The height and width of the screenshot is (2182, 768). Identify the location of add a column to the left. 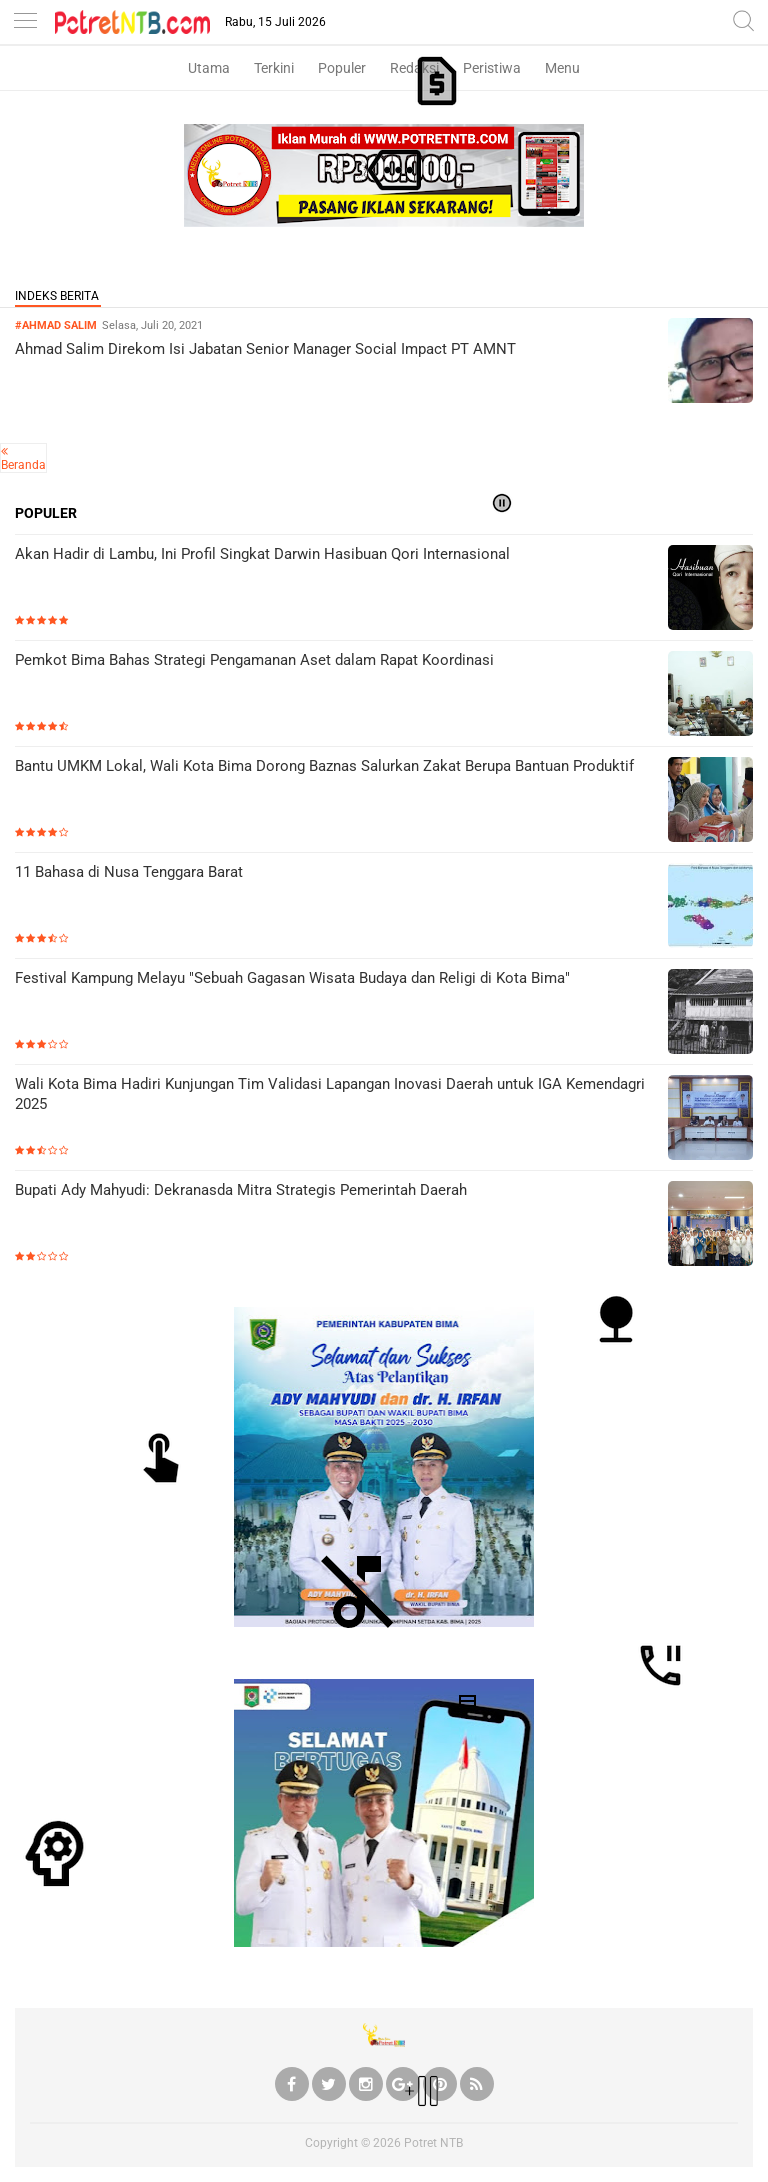
(424, 2091).